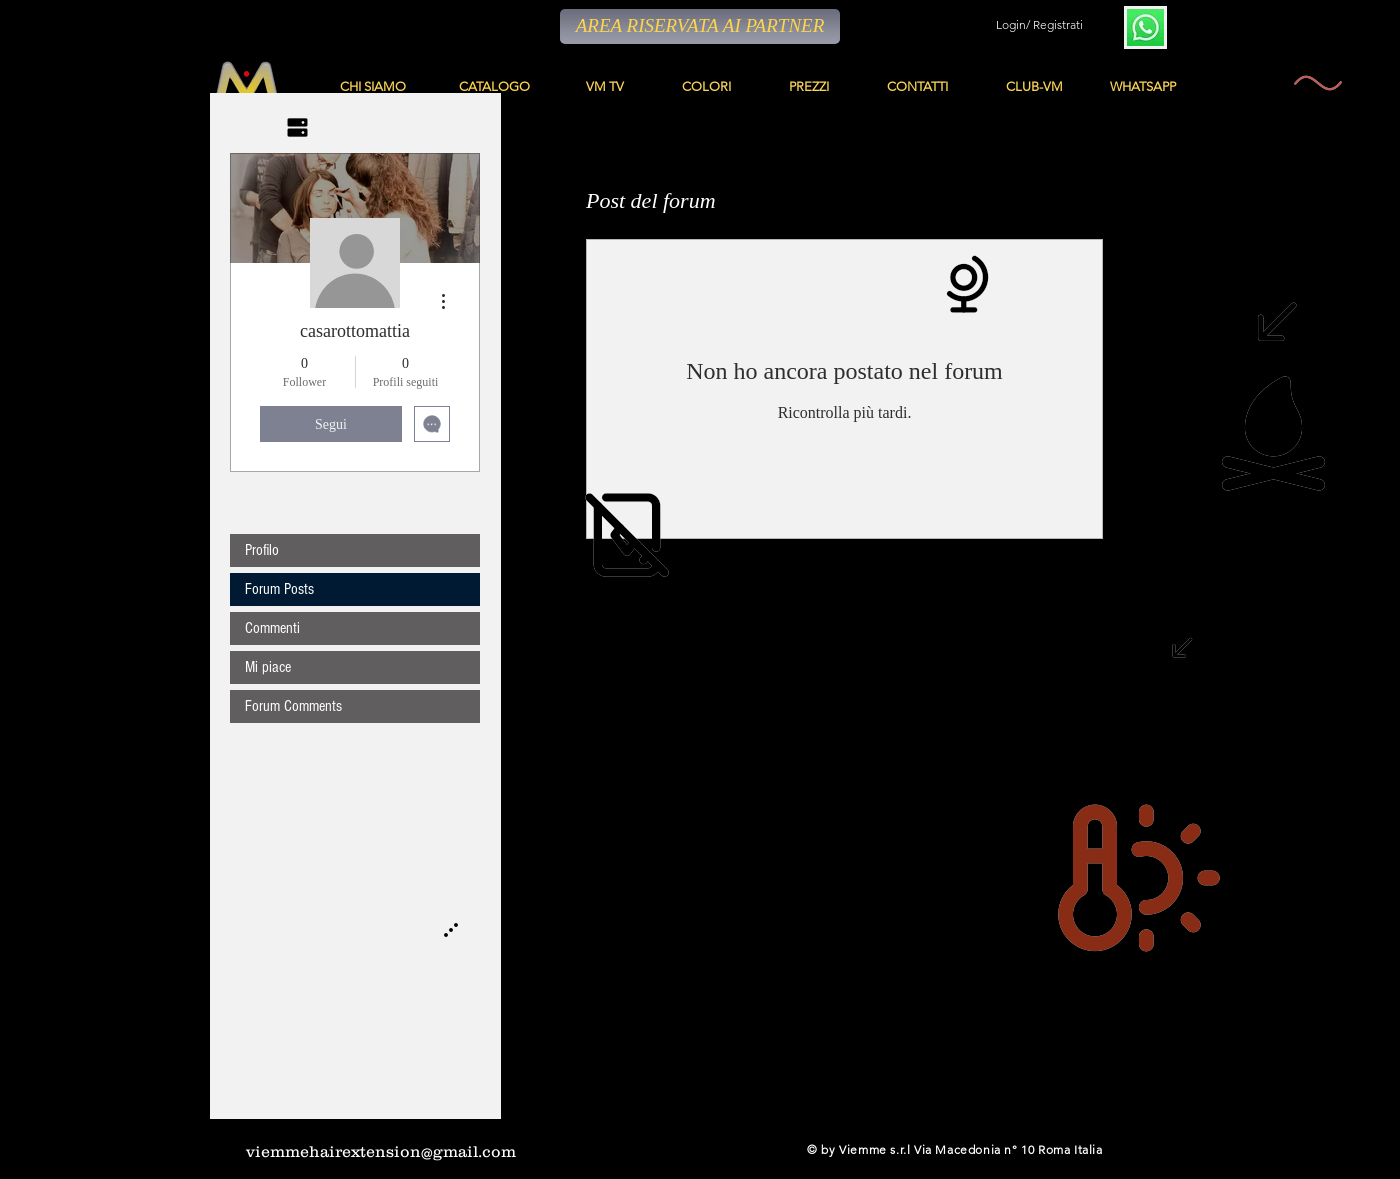  What do you see at coordinates (1318, 83) in the screenshot?
I see `indicates an approximate or estimated value` at bounding box center [1318, 83].